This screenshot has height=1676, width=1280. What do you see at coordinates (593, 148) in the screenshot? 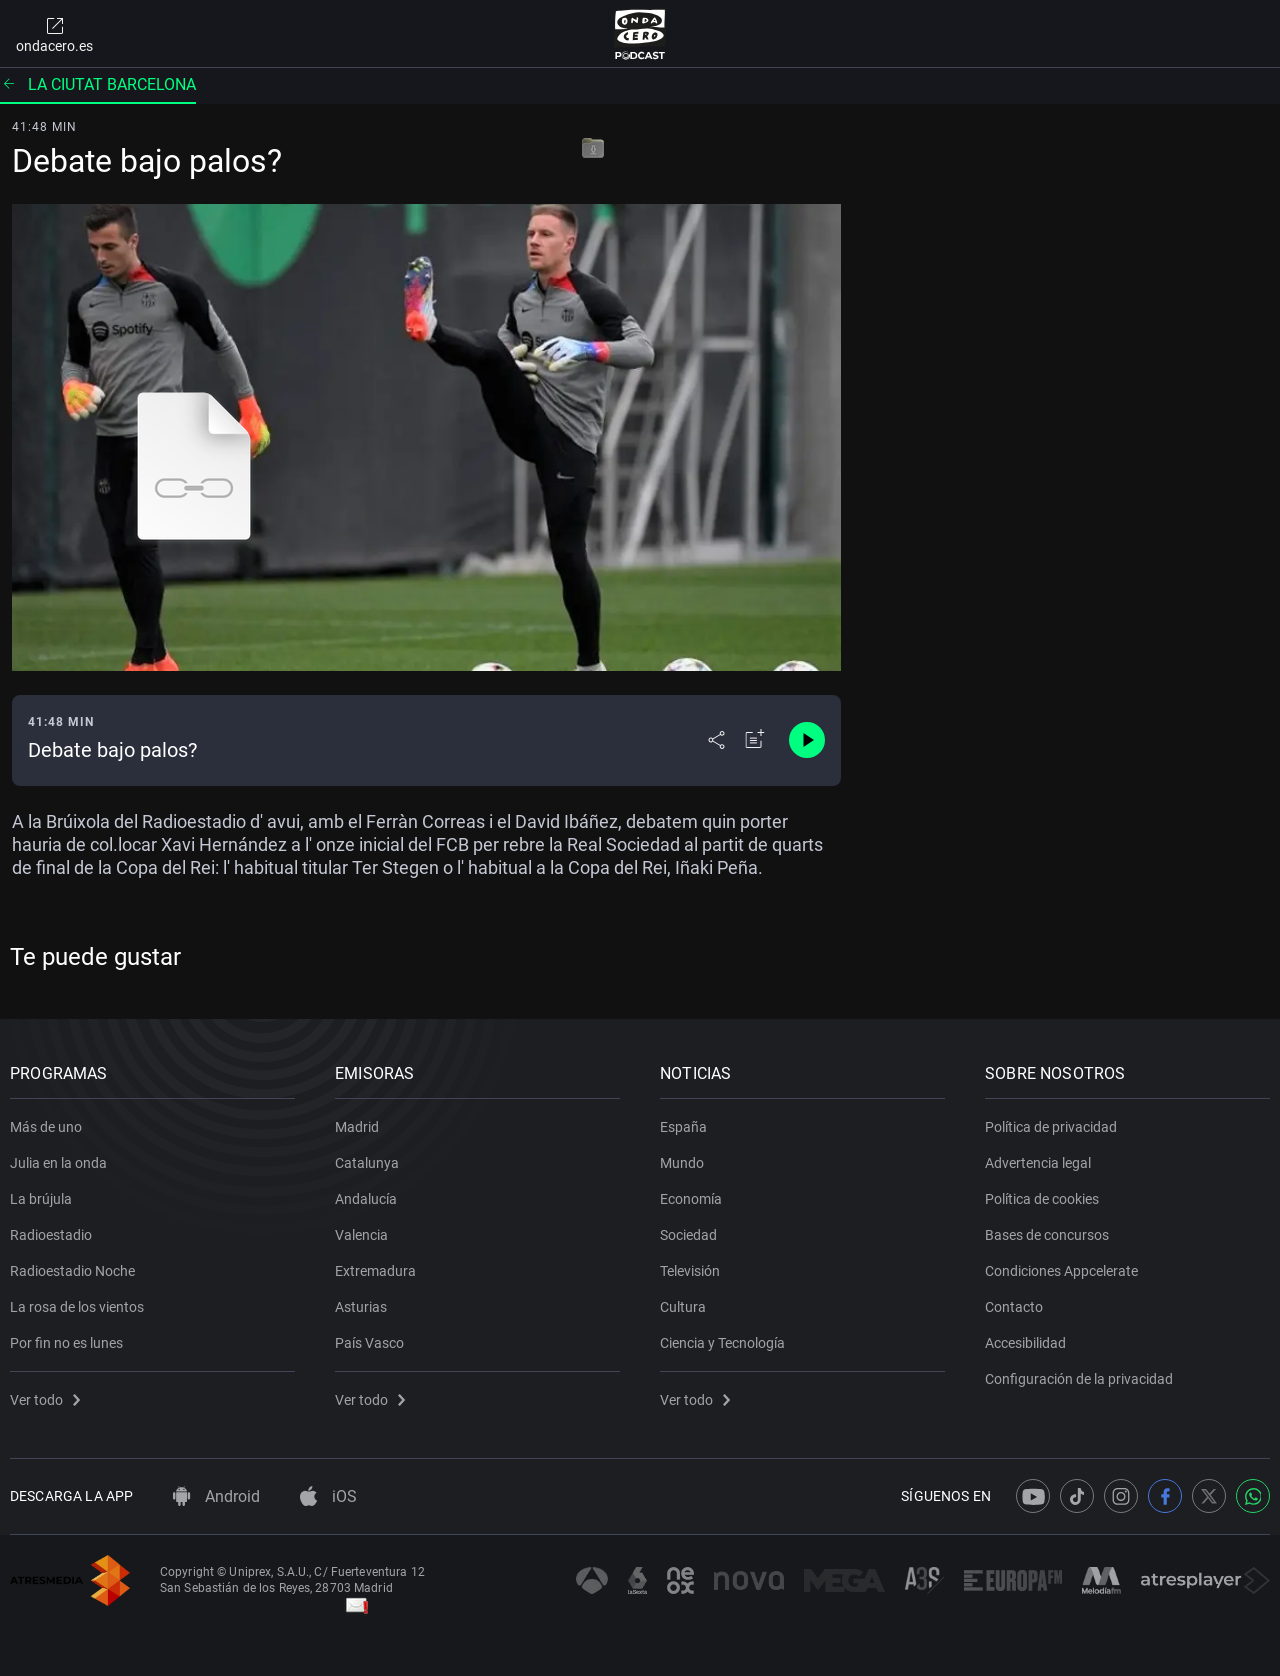
I see `open downloads folder` at bounding box center [593, 148].